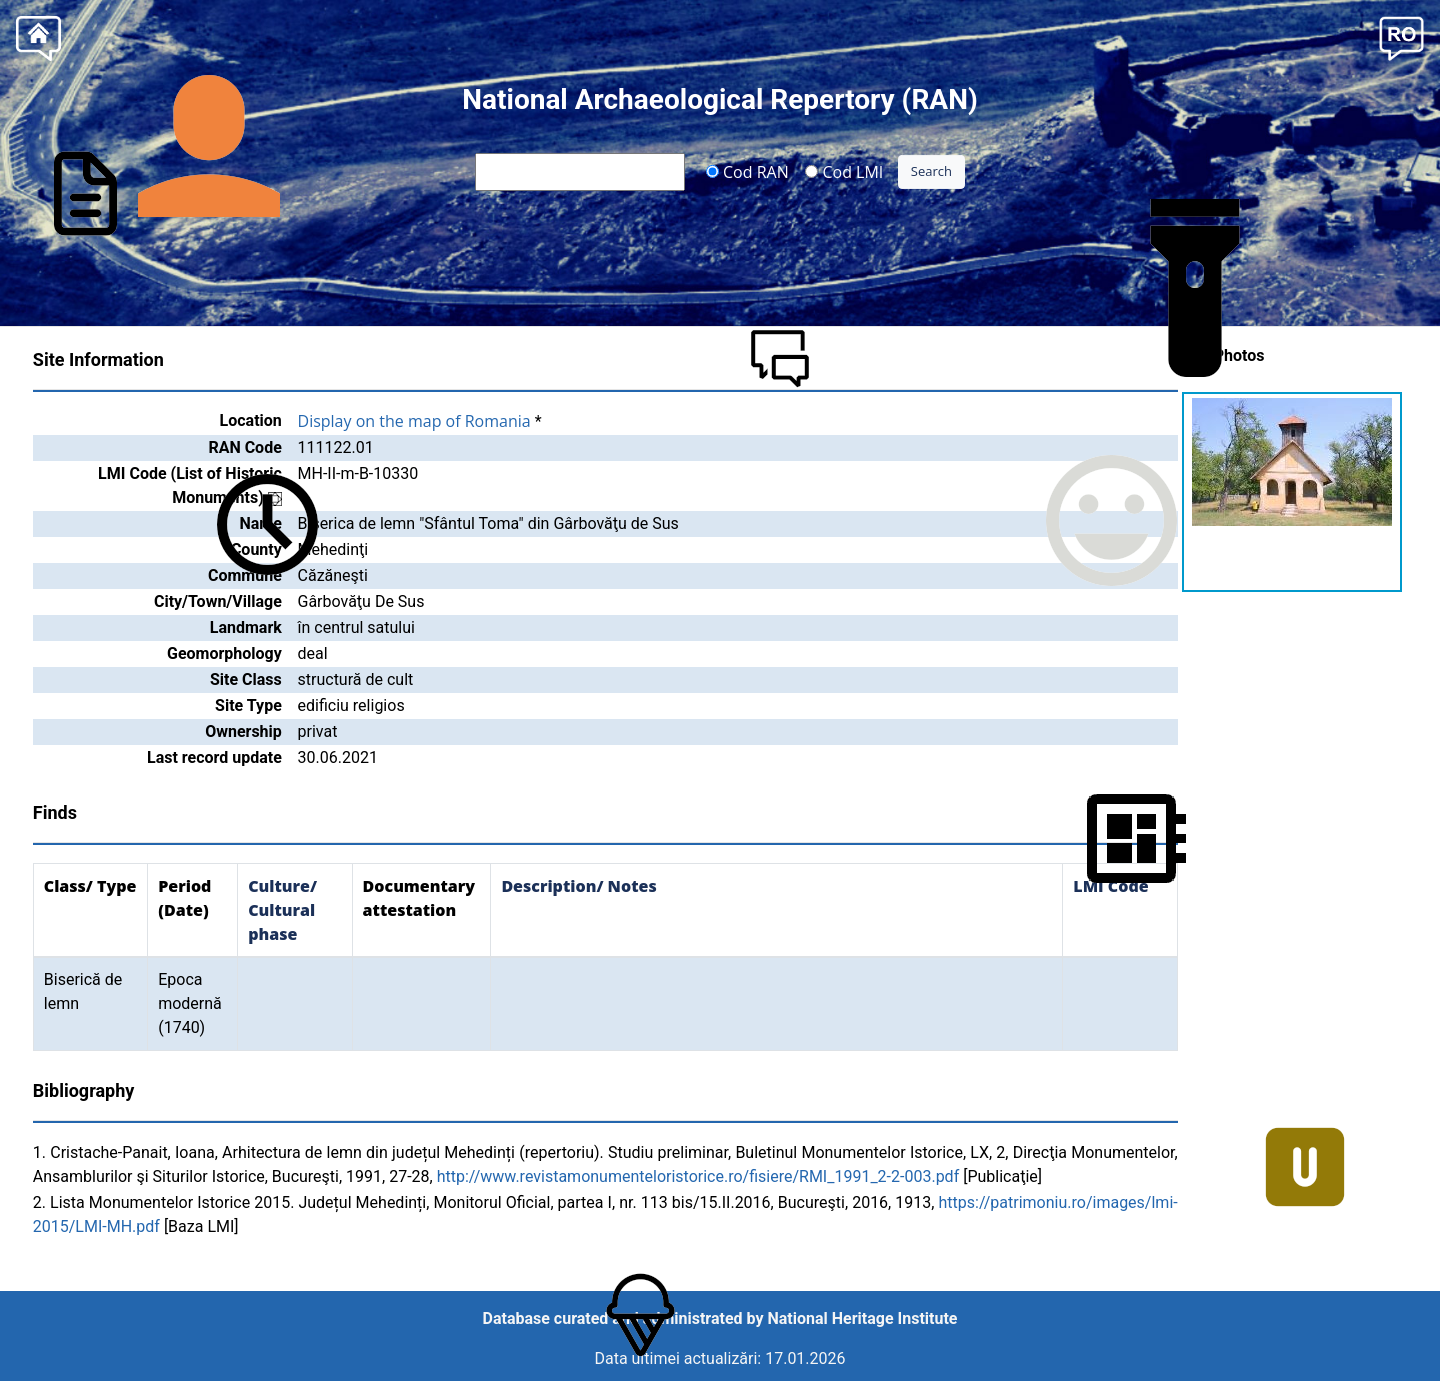  Describe the element at coordinates (209, 146) in the screenshot. I see `view your profile` at that location.